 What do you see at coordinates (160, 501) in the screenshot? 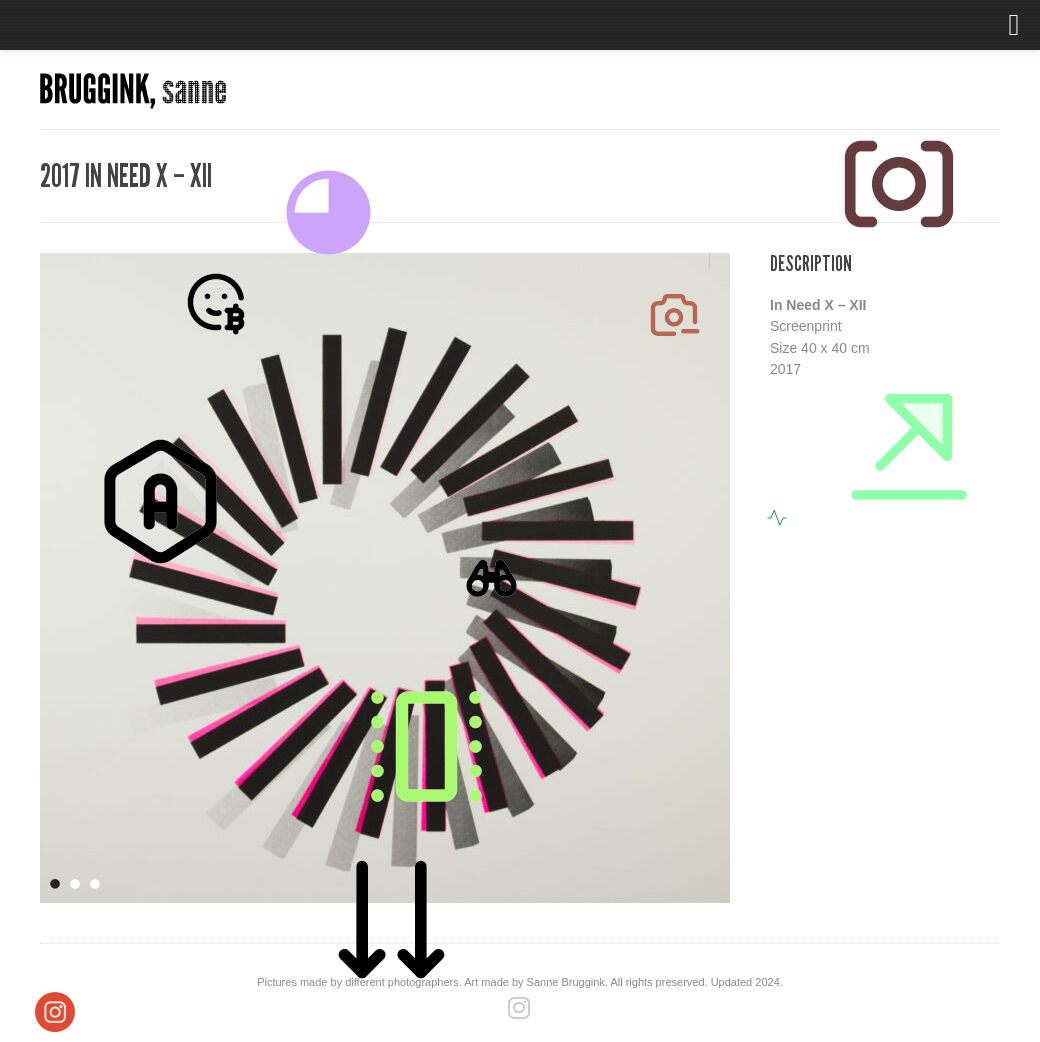
I see `select option A in a multi-choice interface` at bounding box center [160, 501].